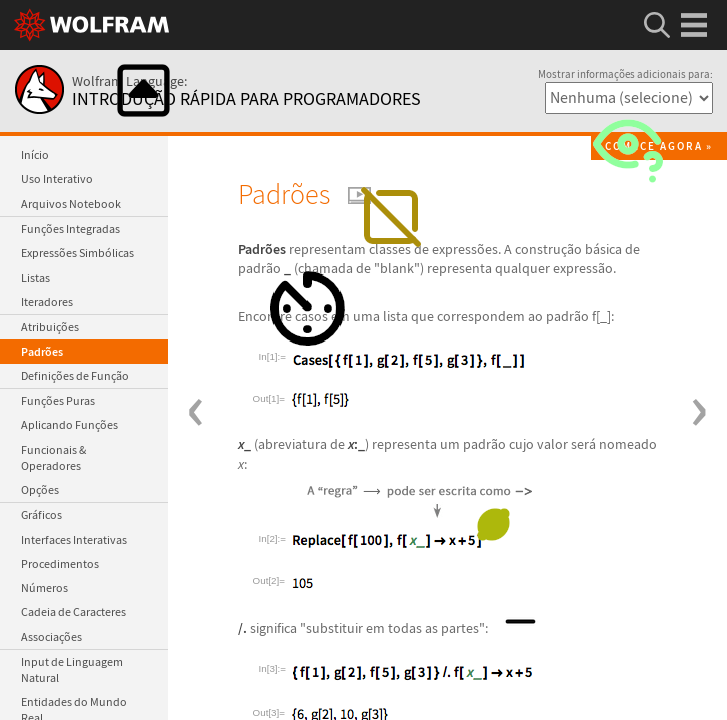 This screenshot has width=727, height=720. I want to click on remove an item from a list, so click(520, 621).